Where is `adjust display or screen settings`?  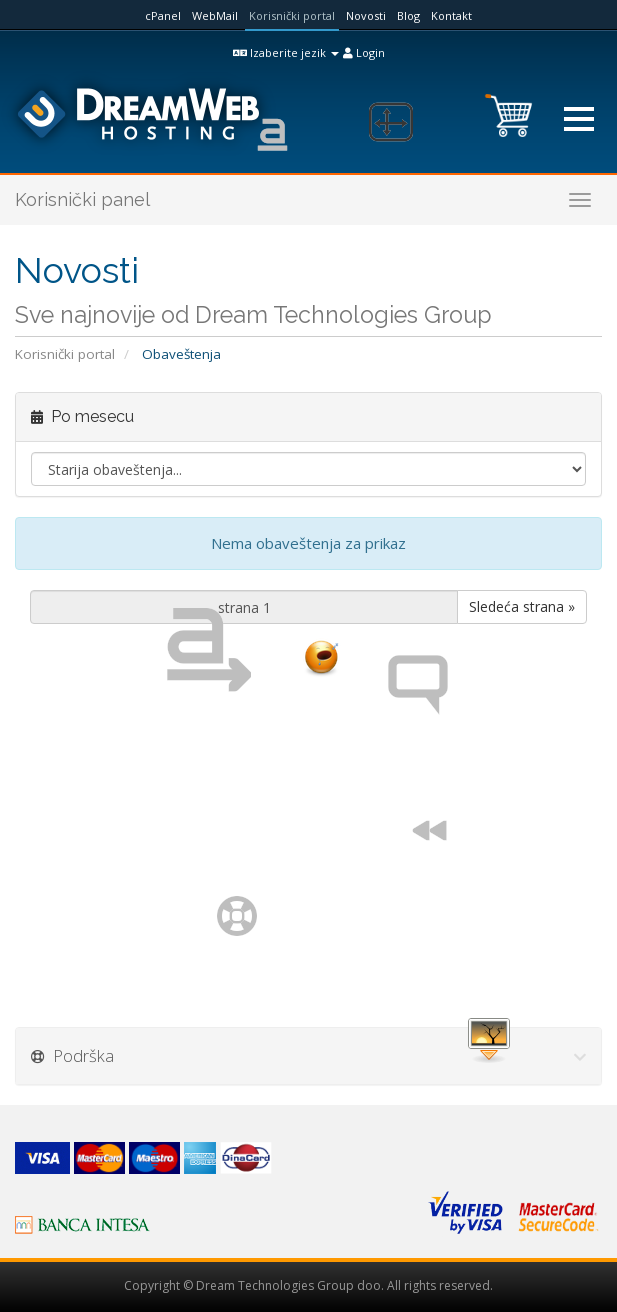 adjust display or screen settings is located at coordinates (391, 122).